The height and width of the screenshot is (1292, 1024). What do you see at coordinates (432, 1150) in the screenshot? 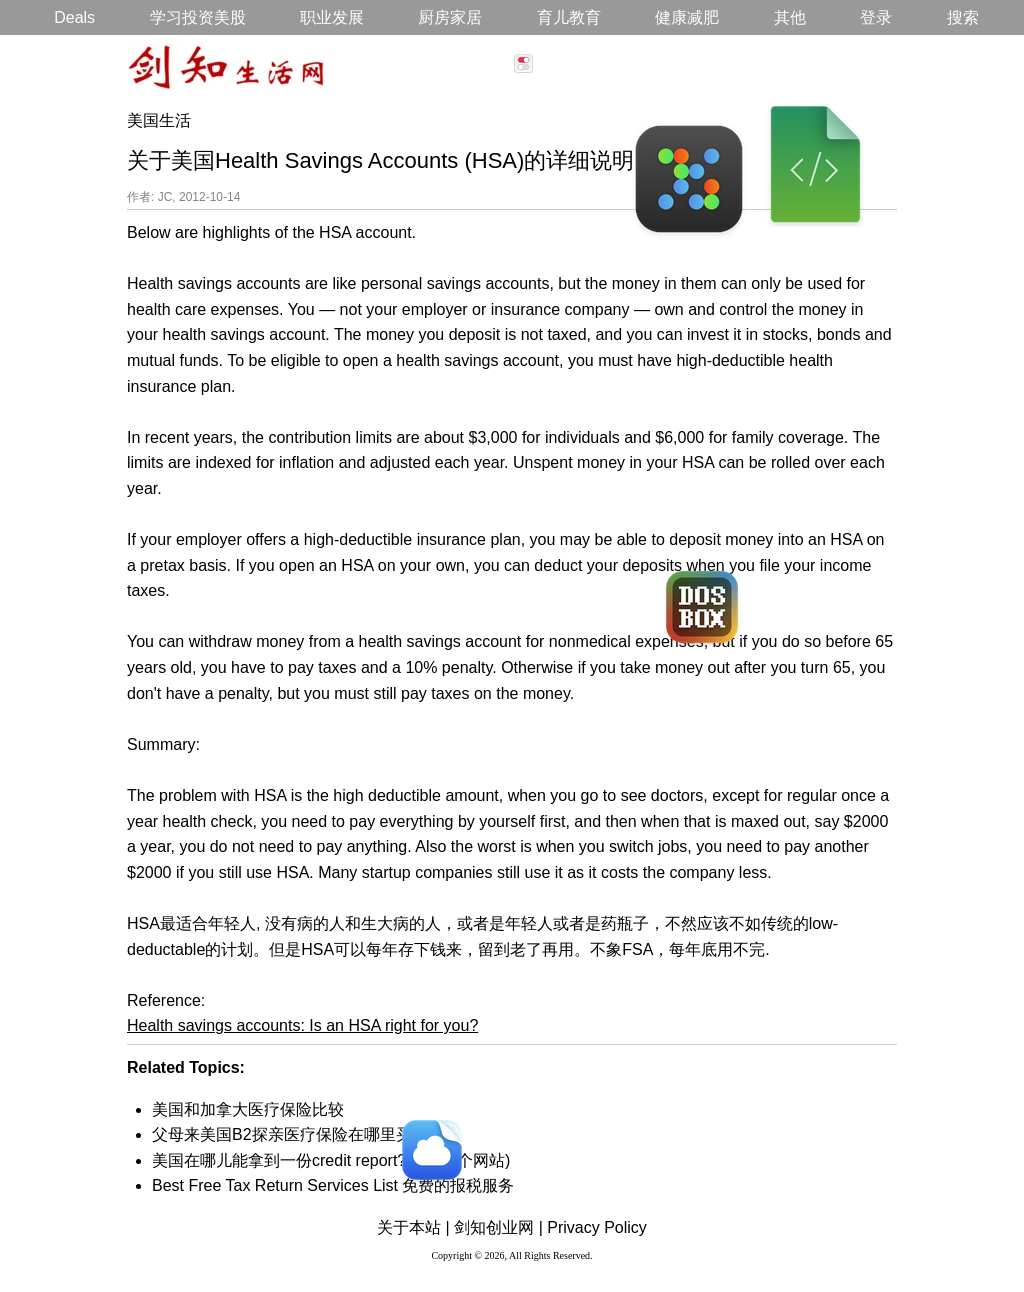
I see `manage web apps and progressive web applications` at bounding box center [432, 1150].